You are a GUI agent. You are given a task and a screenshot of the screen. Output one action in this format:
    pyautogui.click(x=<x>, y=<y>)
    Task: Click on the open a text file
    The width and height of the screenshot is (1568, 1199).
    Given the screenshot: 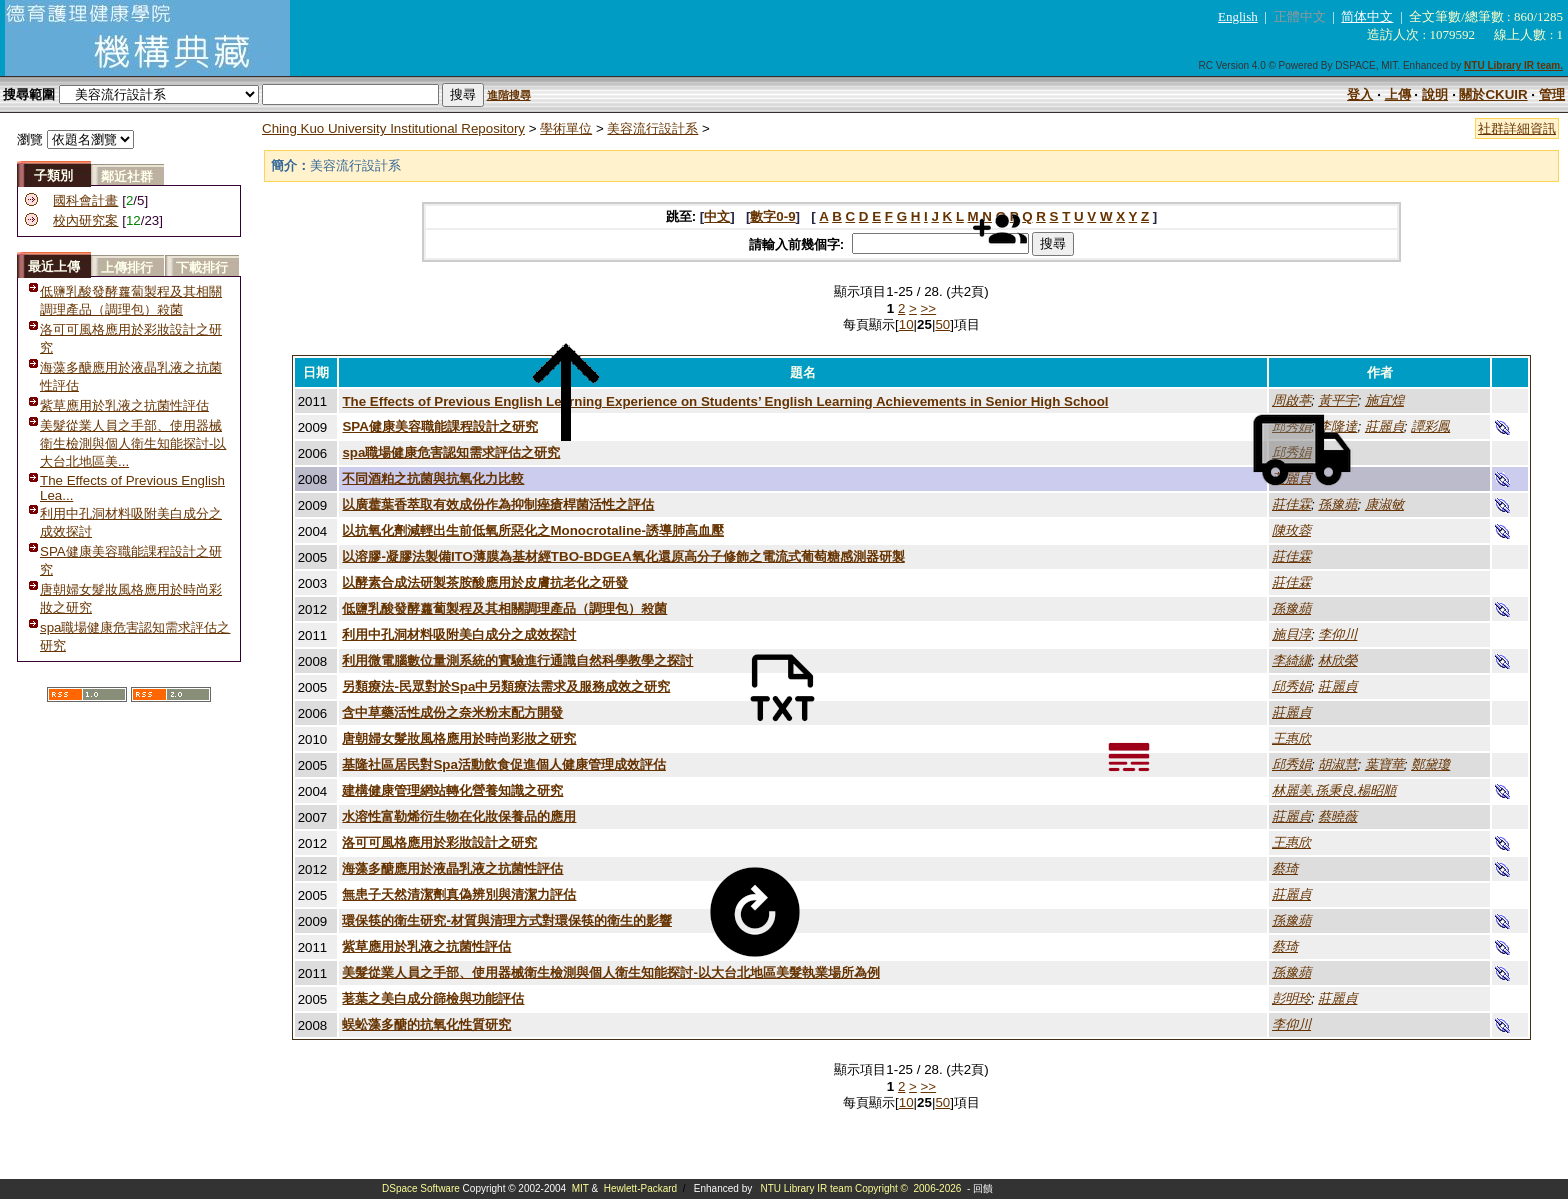 What is the action you would take?
    pyautogui.click(x=782, y=690)
    